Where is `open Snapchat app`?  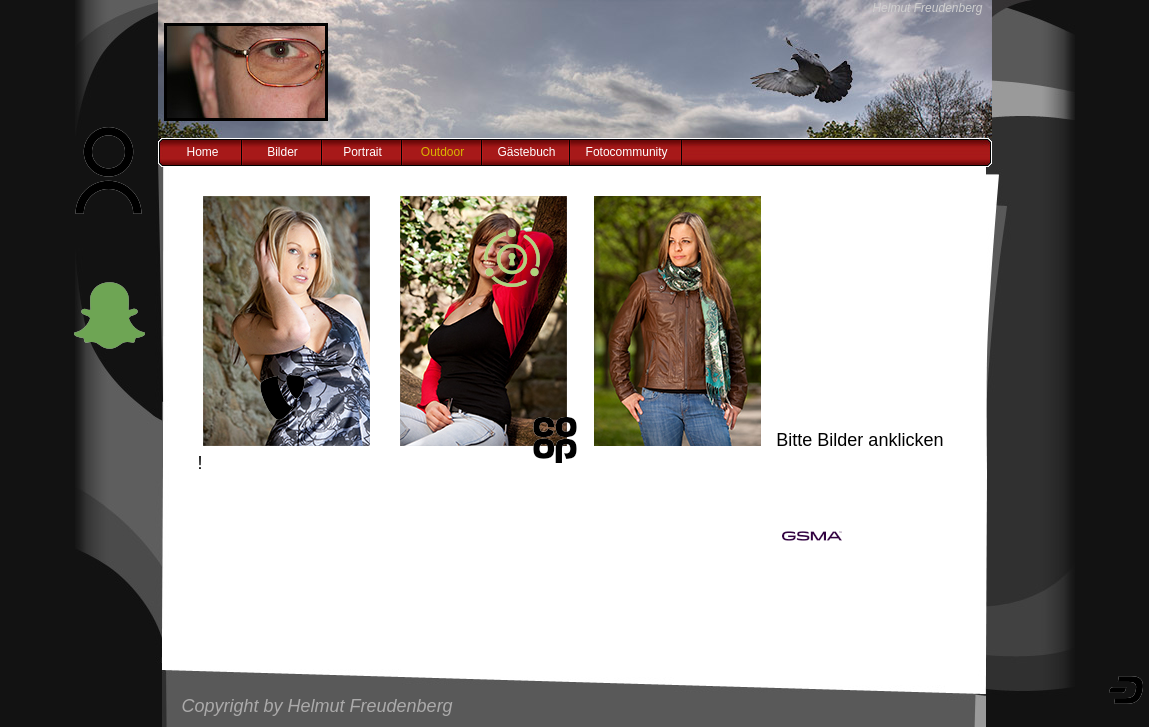 open Snapchat app is located at coordinates (109, 315).